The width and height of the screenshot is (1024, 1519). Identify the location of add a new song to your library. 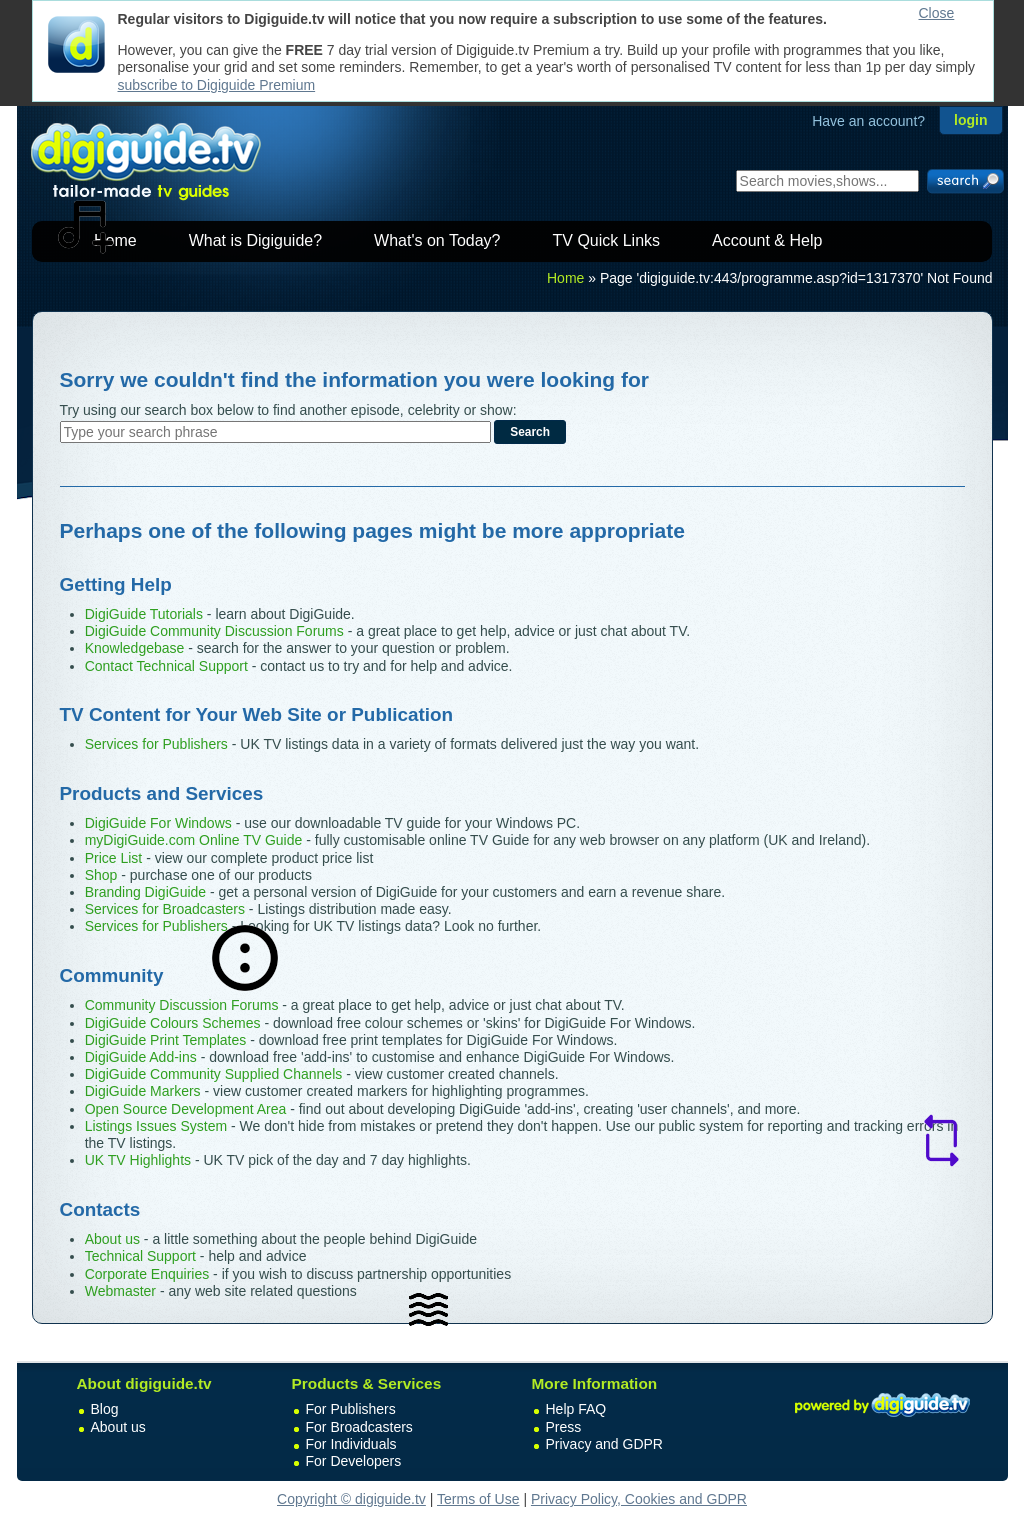
(84, 224).